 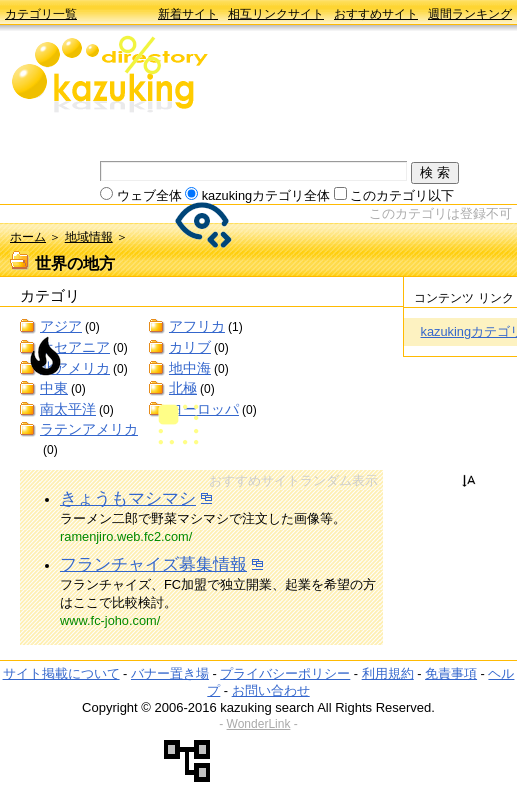 I want to click on view source code or inspect element, so click(x=202, y=221).